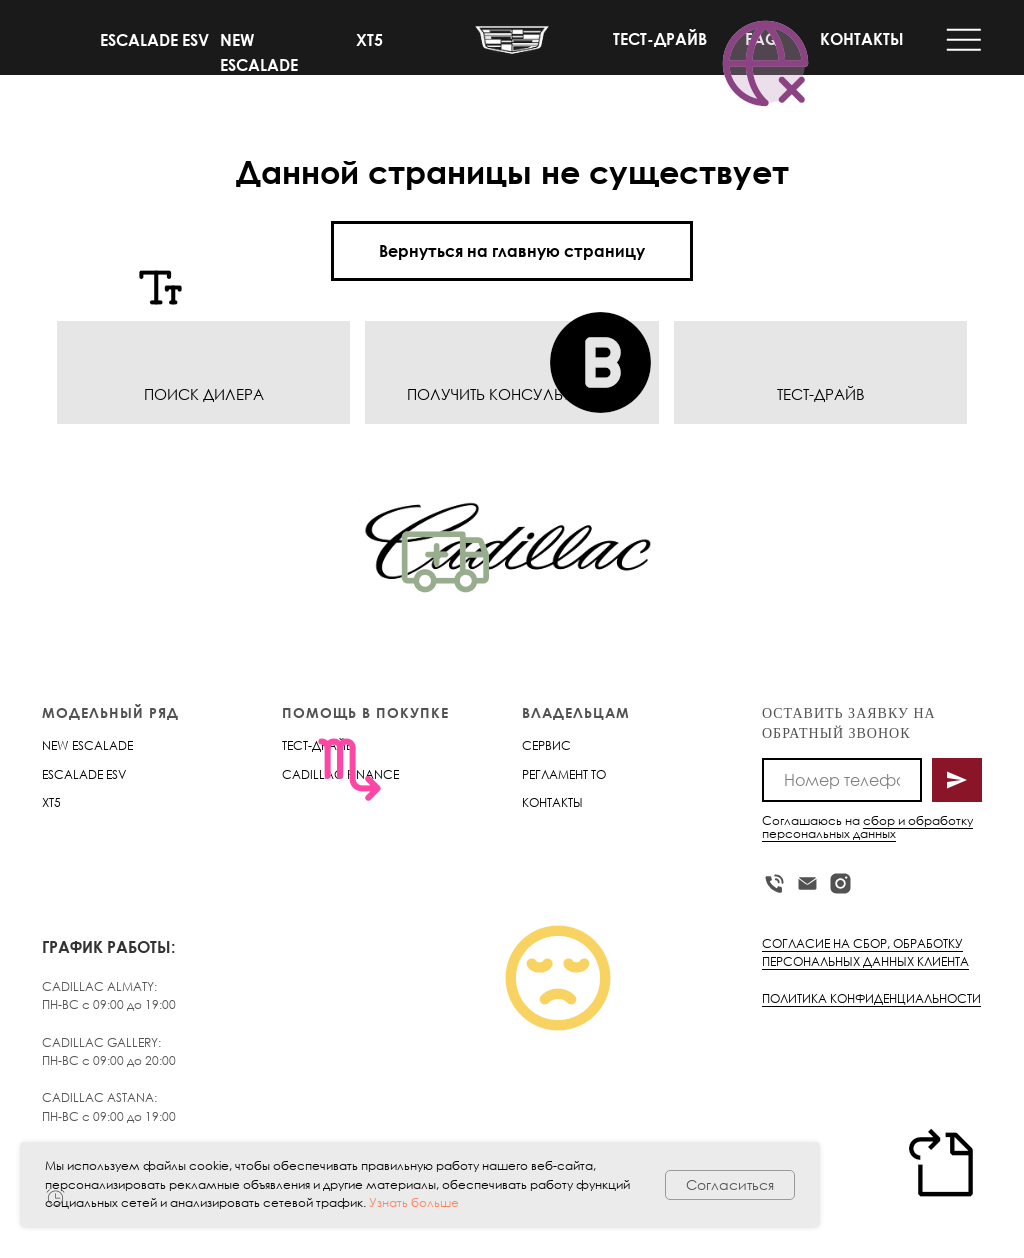  What do you see at coordinates (160, 287) in the screenshot?
I see `adjust font size settings` at bounding box center [160, 287].